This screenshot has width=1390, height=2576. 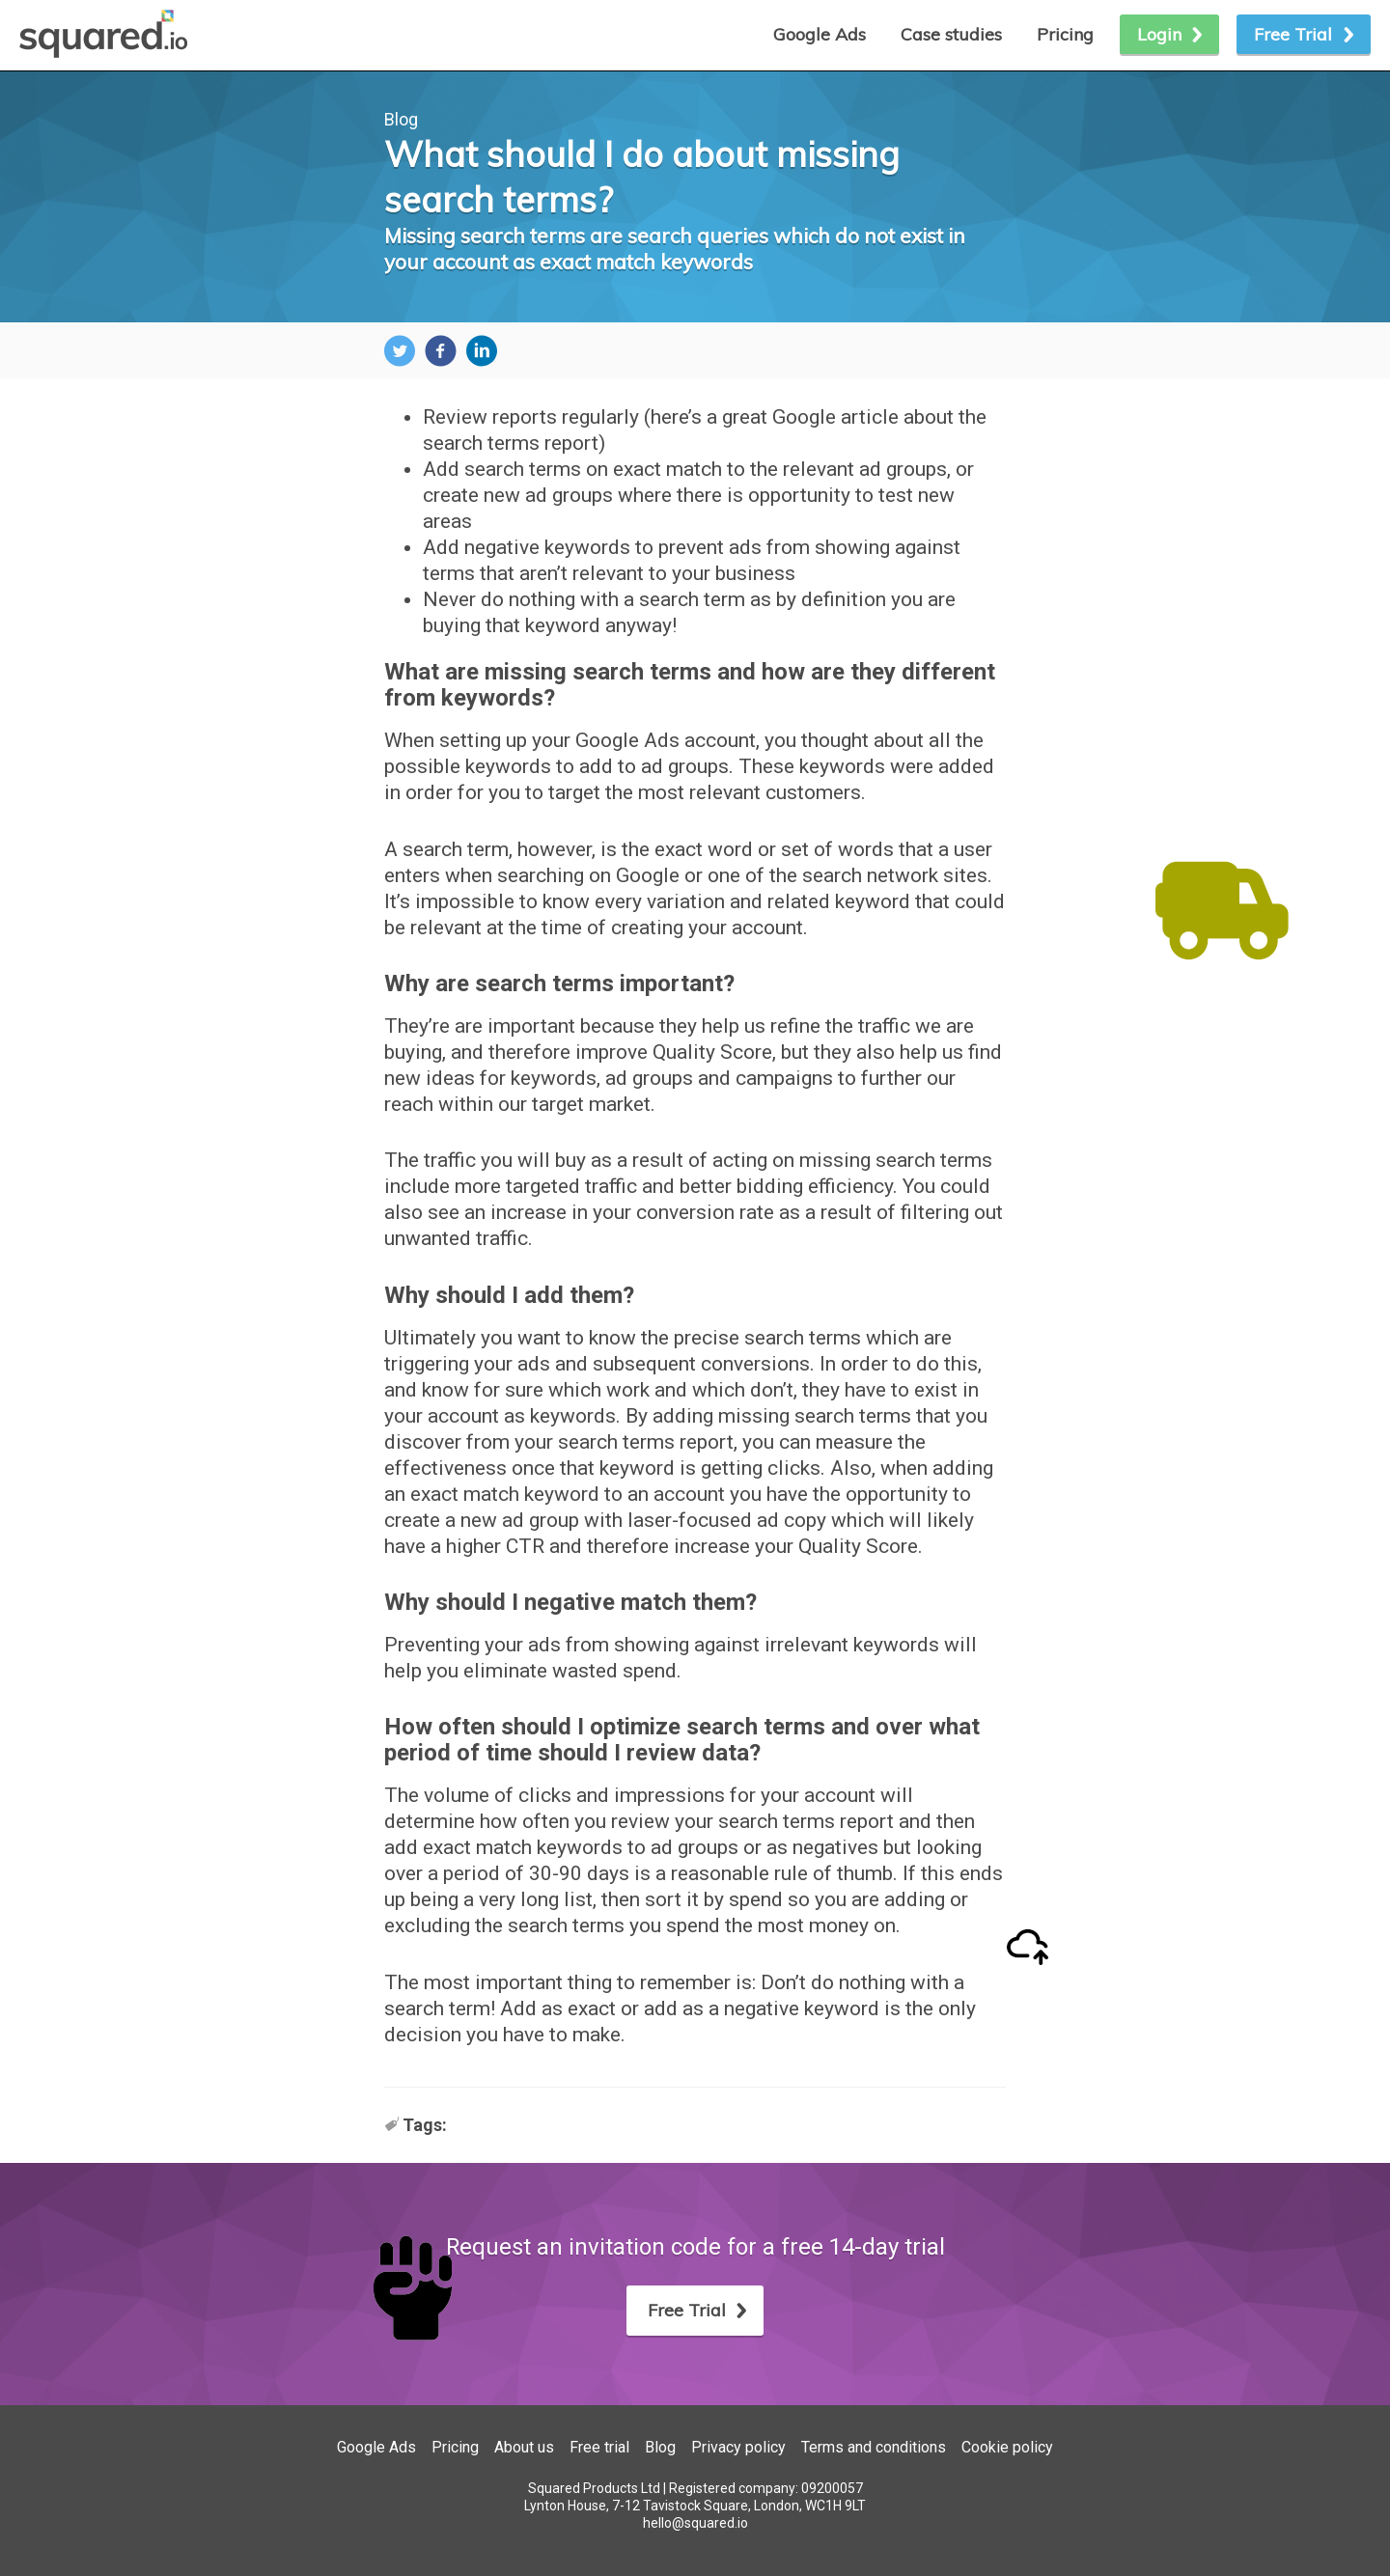 I want to click on track field delivery or off-road shipment, so click(x=1225, y=910).